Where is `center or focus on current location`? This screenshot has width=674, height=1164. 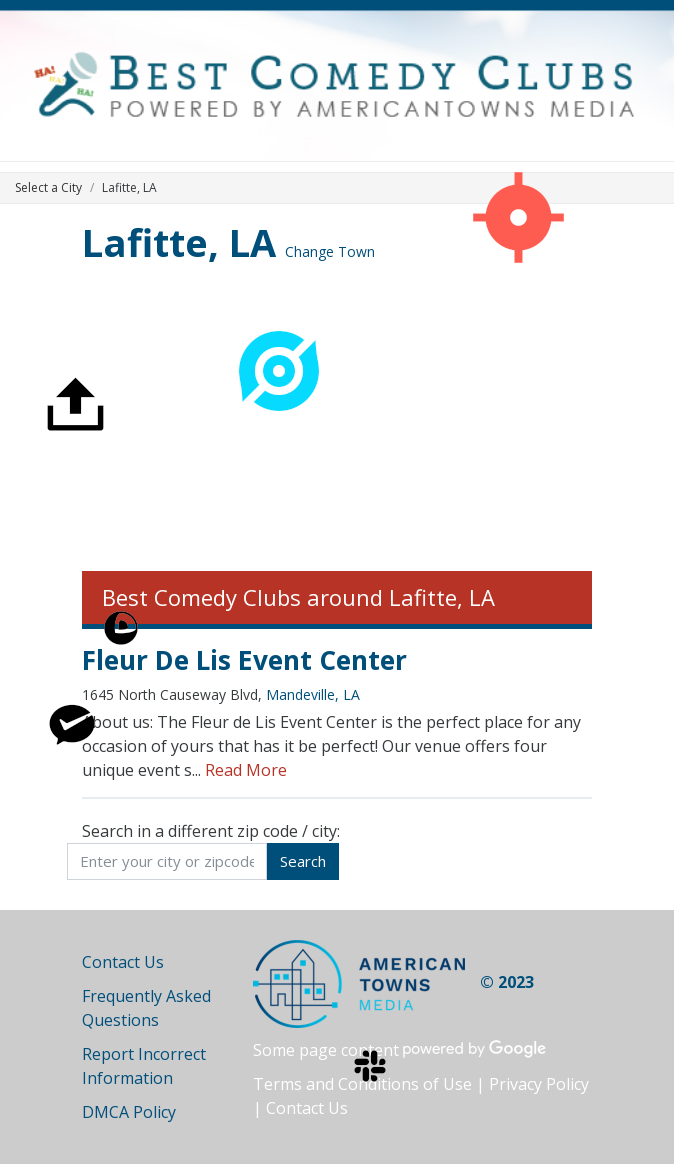
center or focus on current location is located at coordinates (518, 217).